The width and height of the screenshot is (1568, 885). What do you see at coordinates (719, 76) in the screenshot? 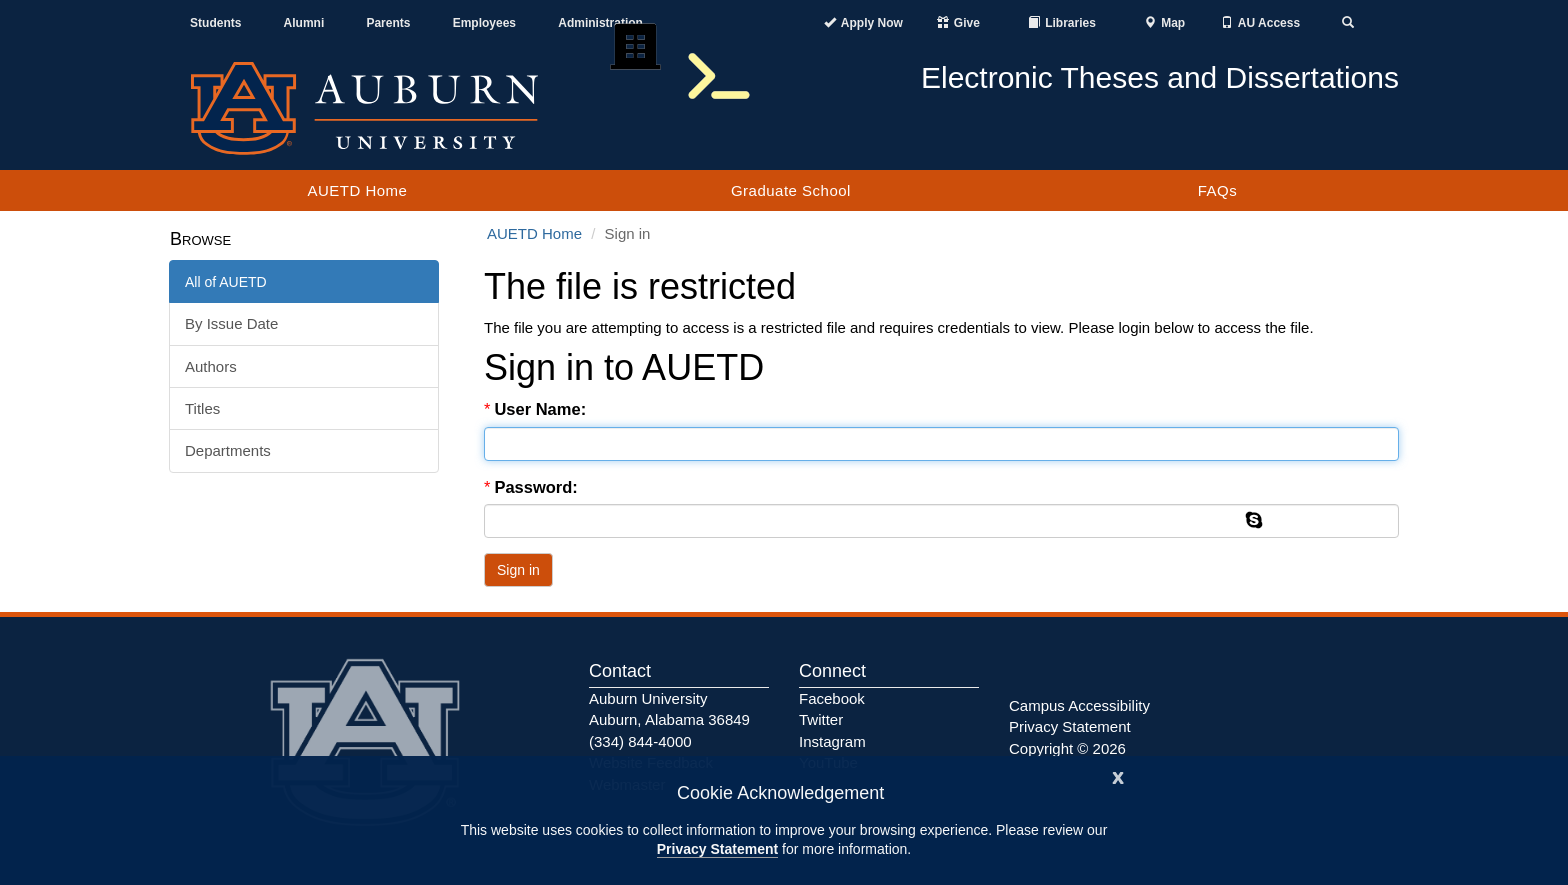
I see `open the command line terminal` at bounding box center [719, 76].